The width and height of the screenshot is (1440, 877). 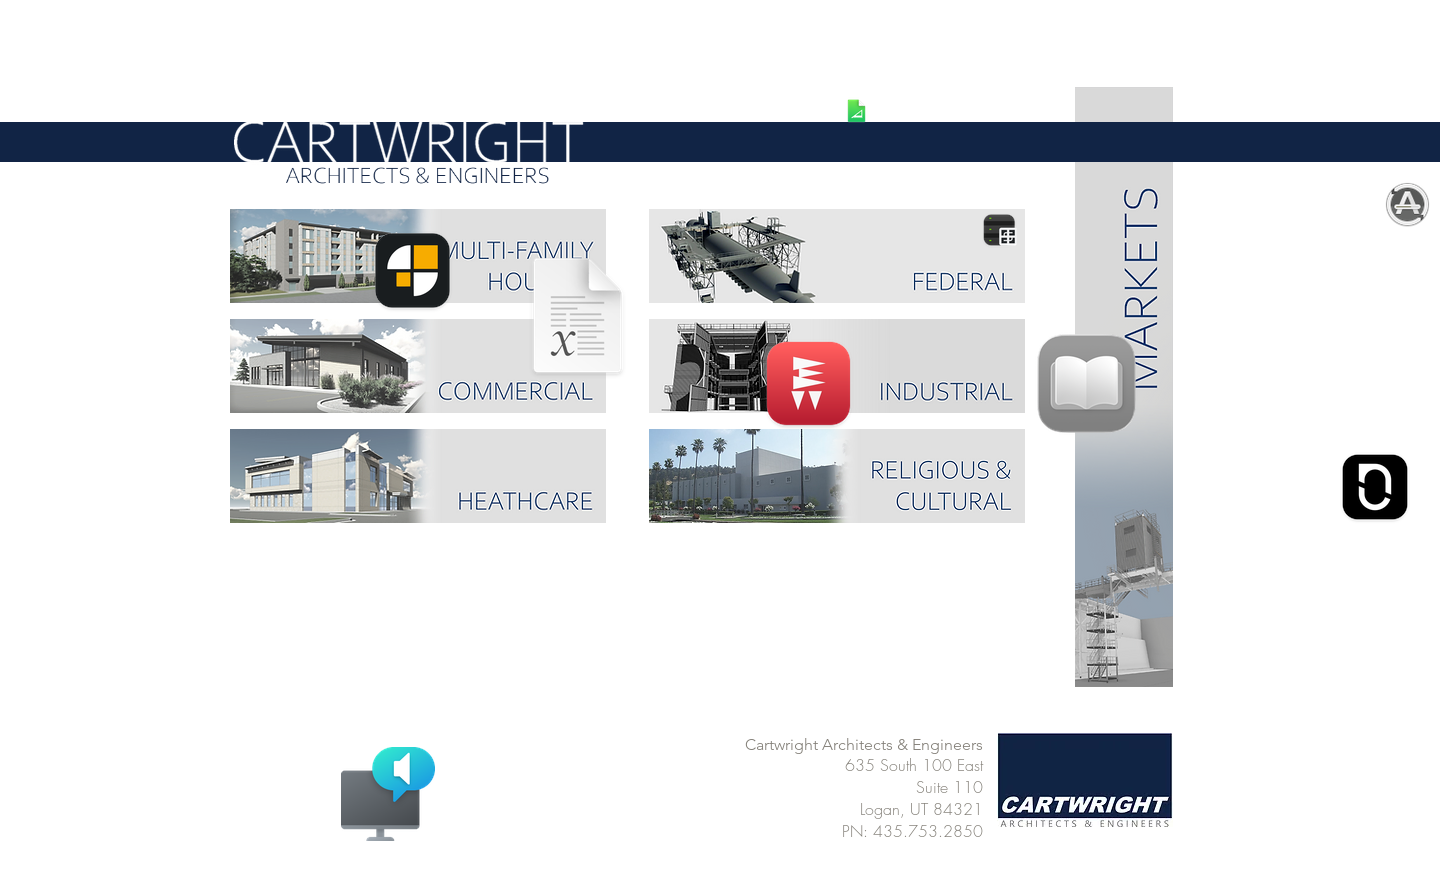 What do you see at coordinates (1086, 383) in the screenshot?
I see `open the Books app` at bounding box center [1086, 383].